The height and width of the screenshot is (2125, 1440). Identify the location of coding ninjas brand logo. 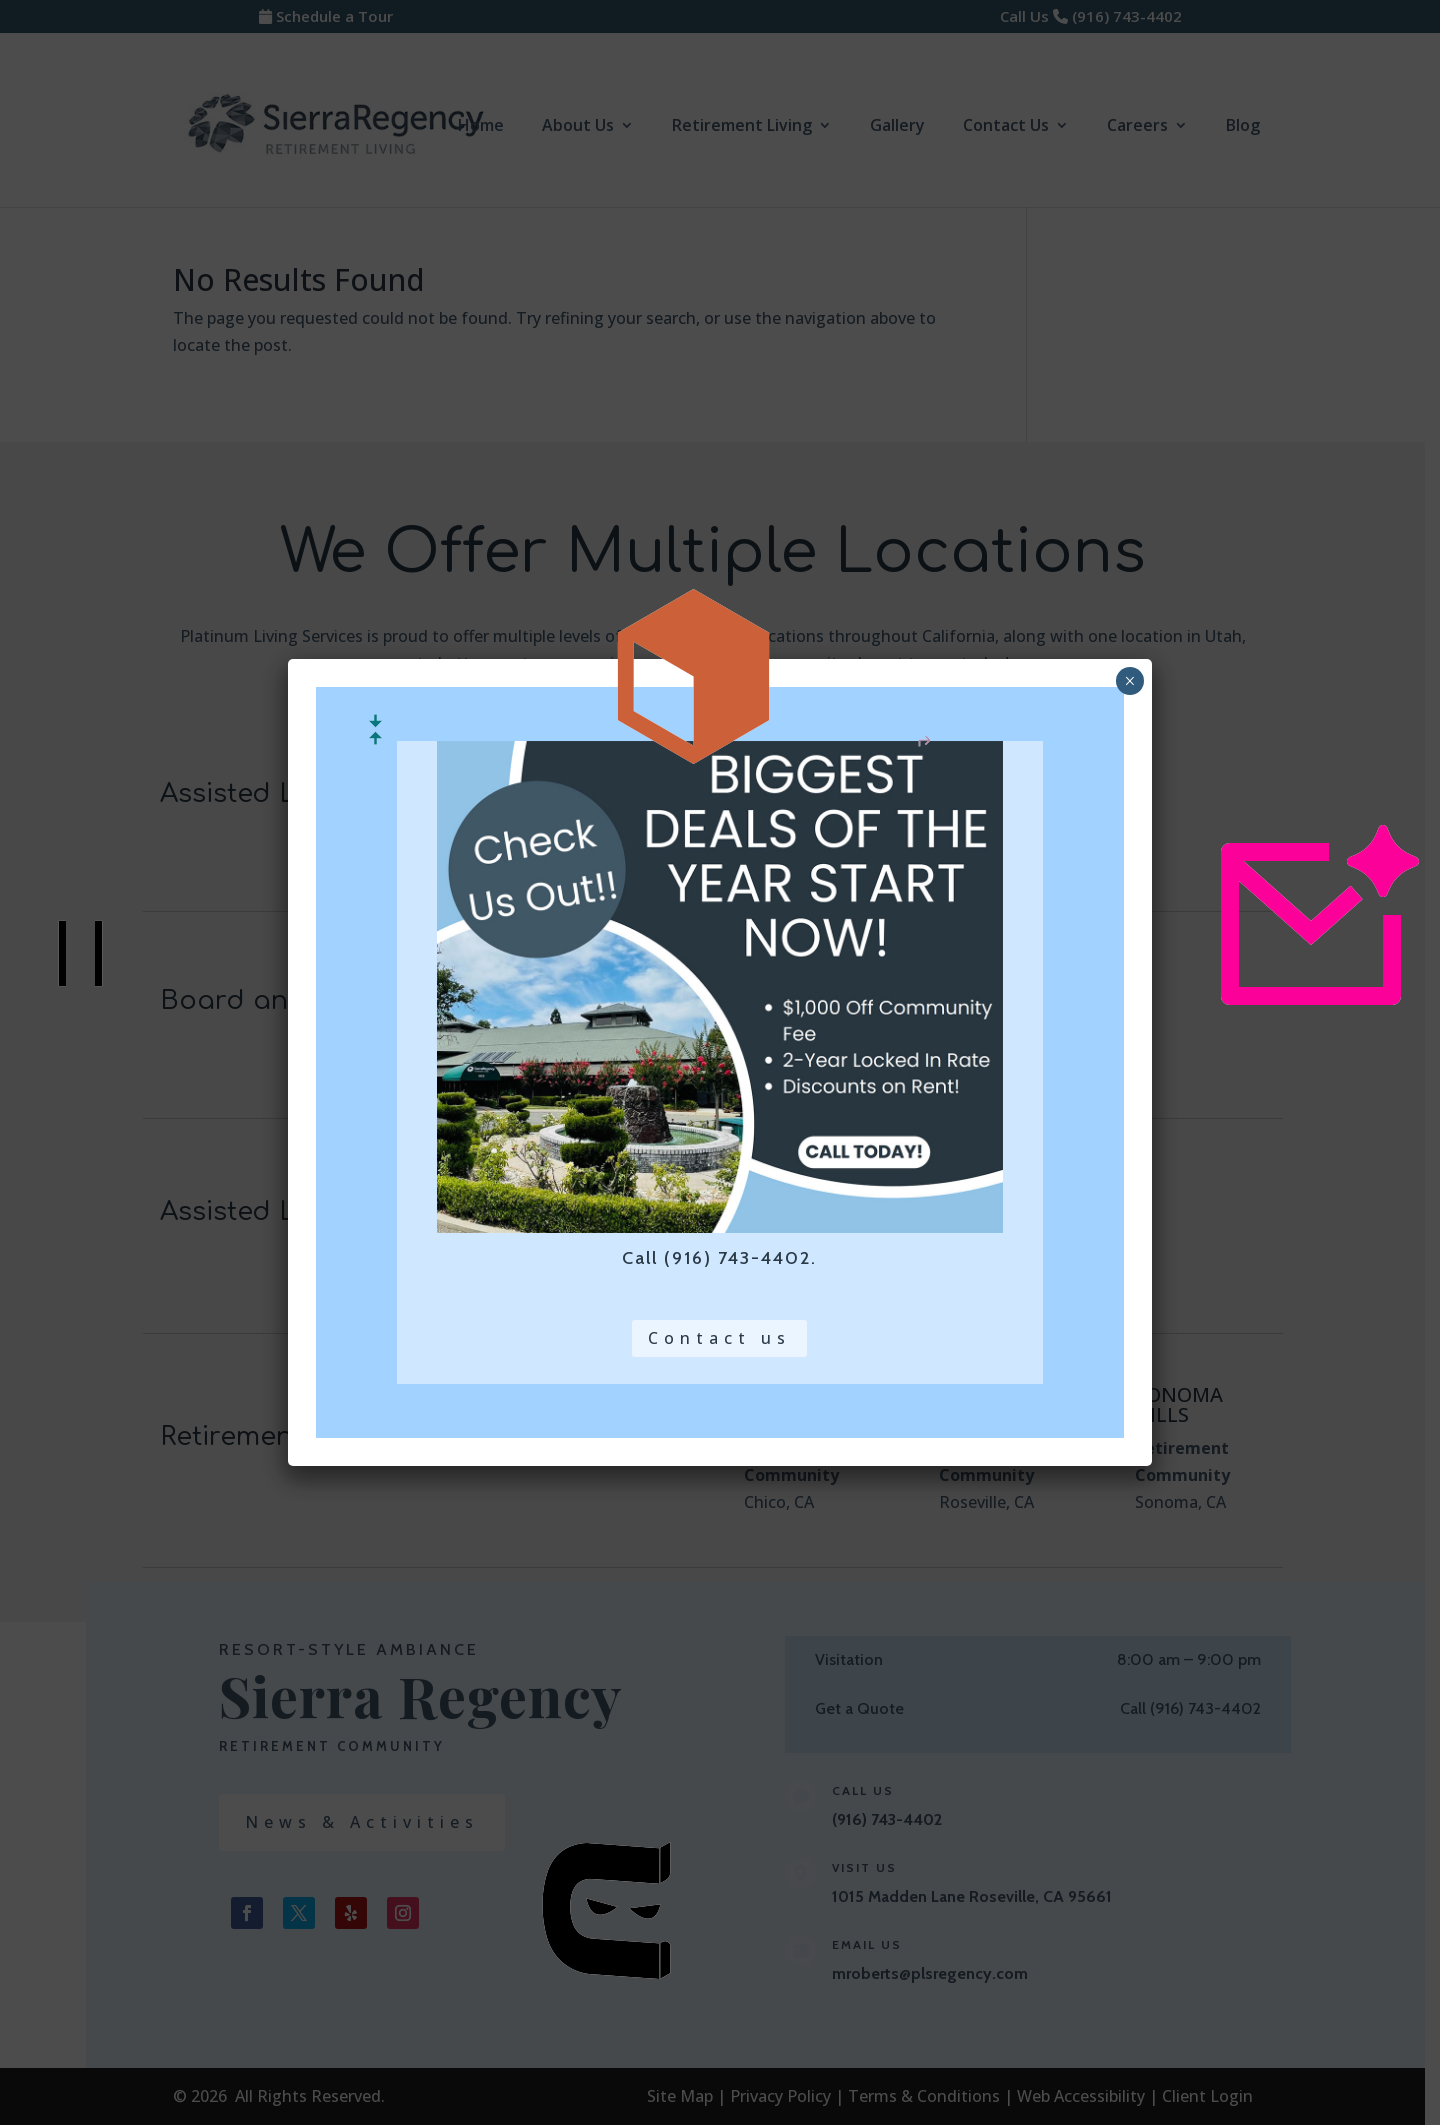
(606, 1910).